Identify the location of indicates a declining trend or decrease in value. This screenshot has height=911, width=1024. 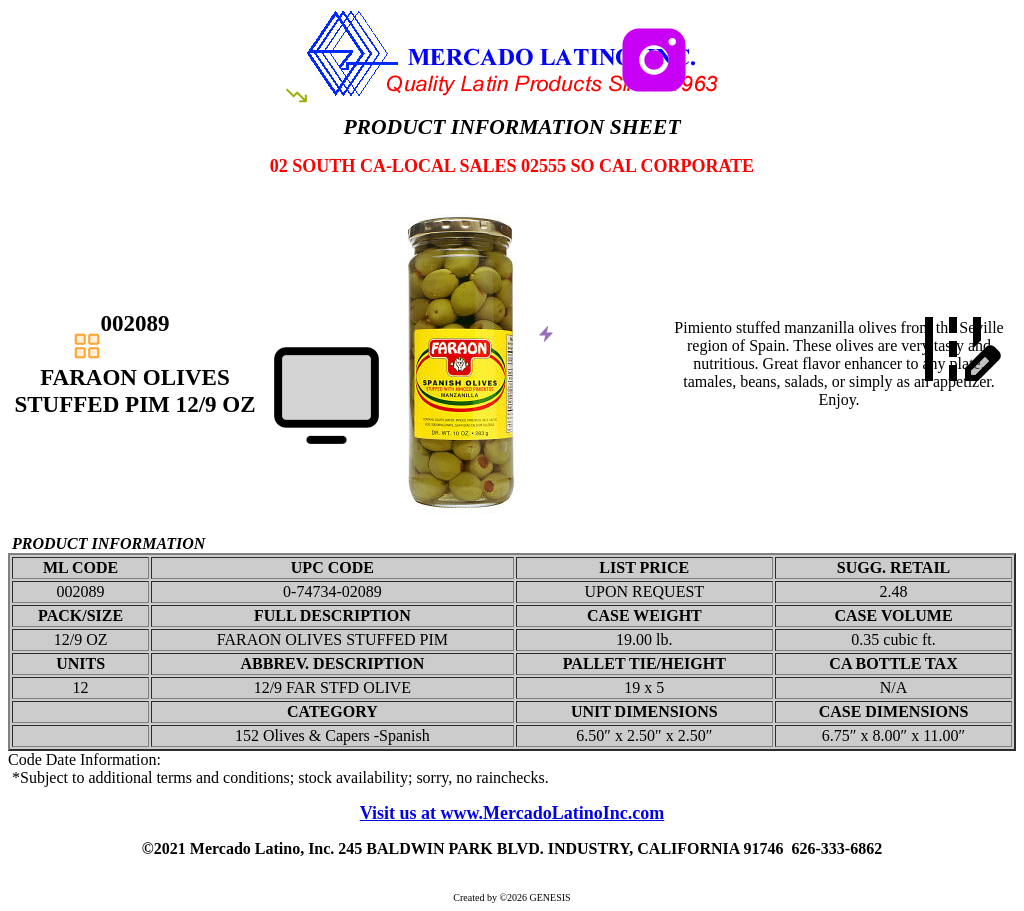
(296, 95).